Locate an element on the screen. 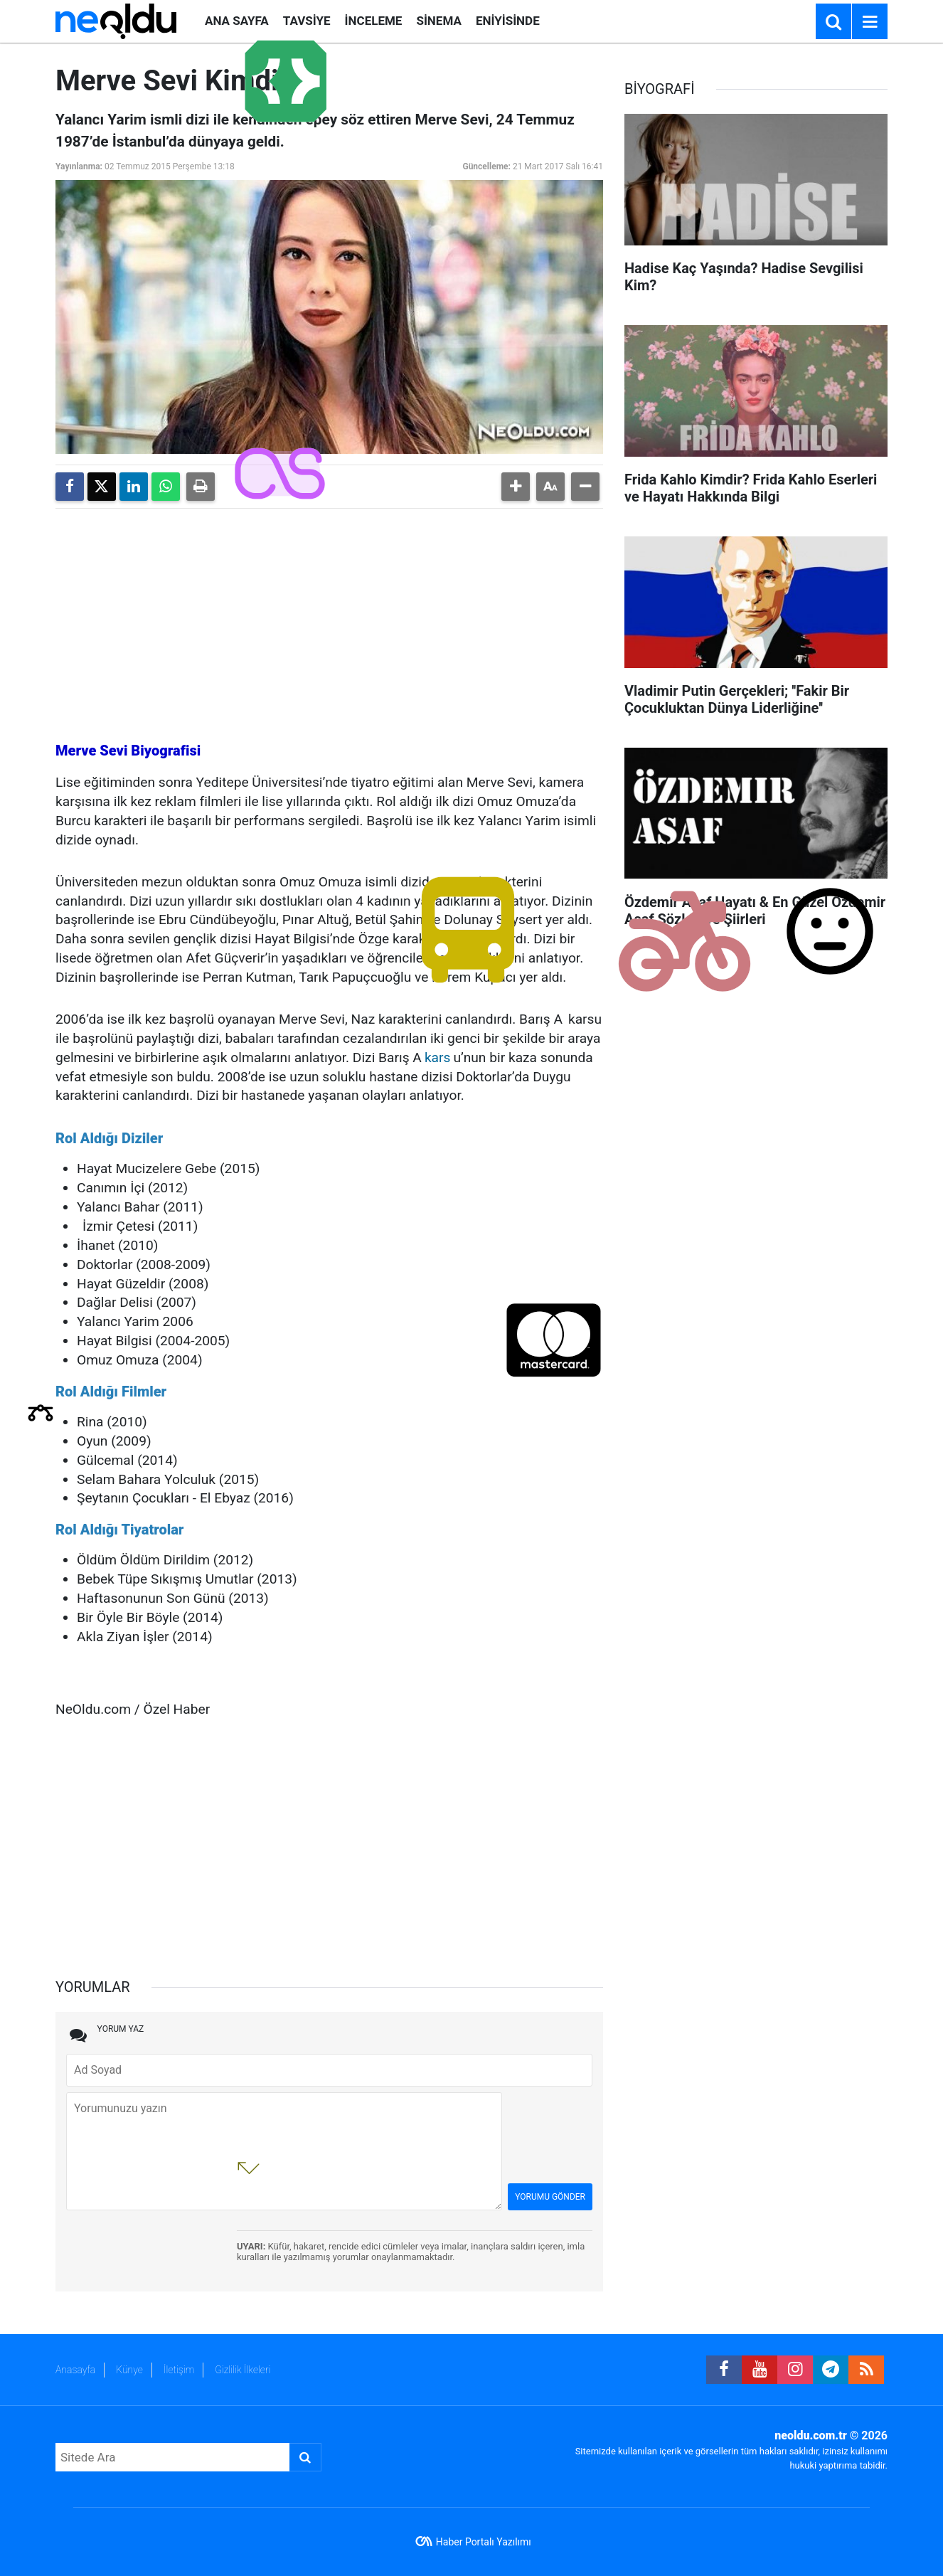  pay with mastercard is located at coordinates (553, 1340).